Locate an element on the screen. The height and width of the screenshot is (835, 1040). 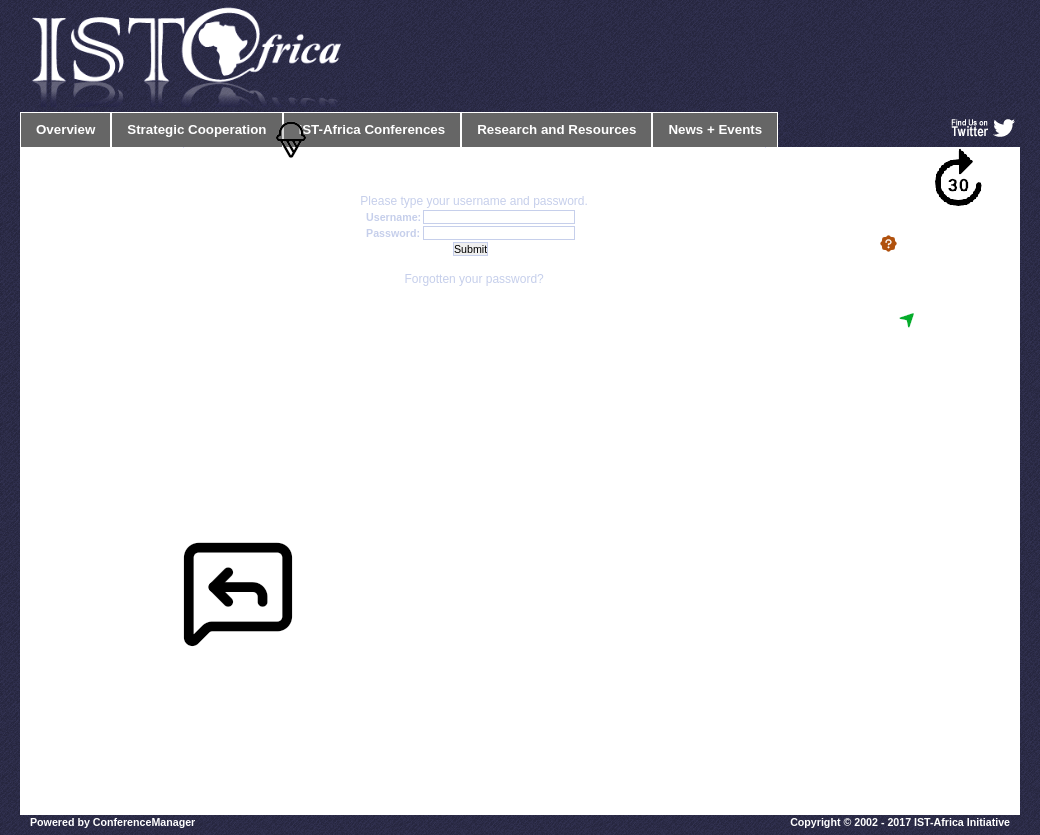
reply to a message is located at coordinates (238, 592).